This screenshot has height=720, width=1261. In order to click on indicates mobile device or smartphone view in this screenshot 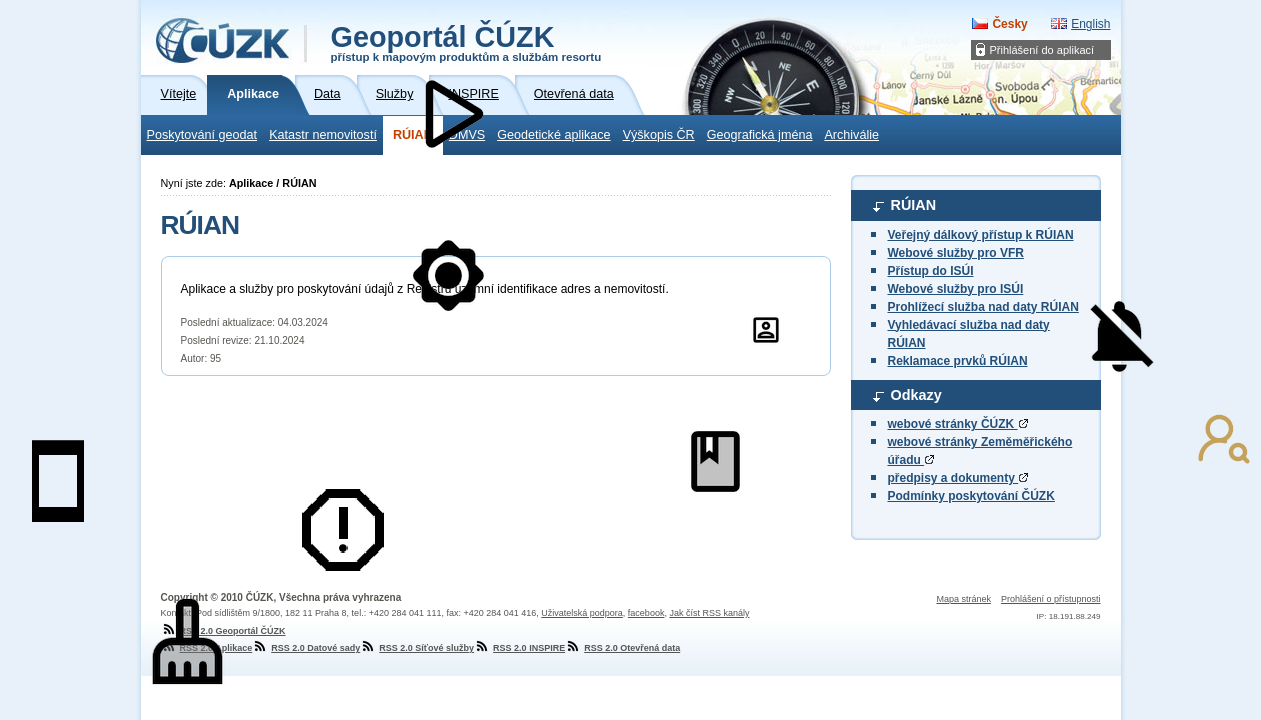, I will do `click(58, 481)`.